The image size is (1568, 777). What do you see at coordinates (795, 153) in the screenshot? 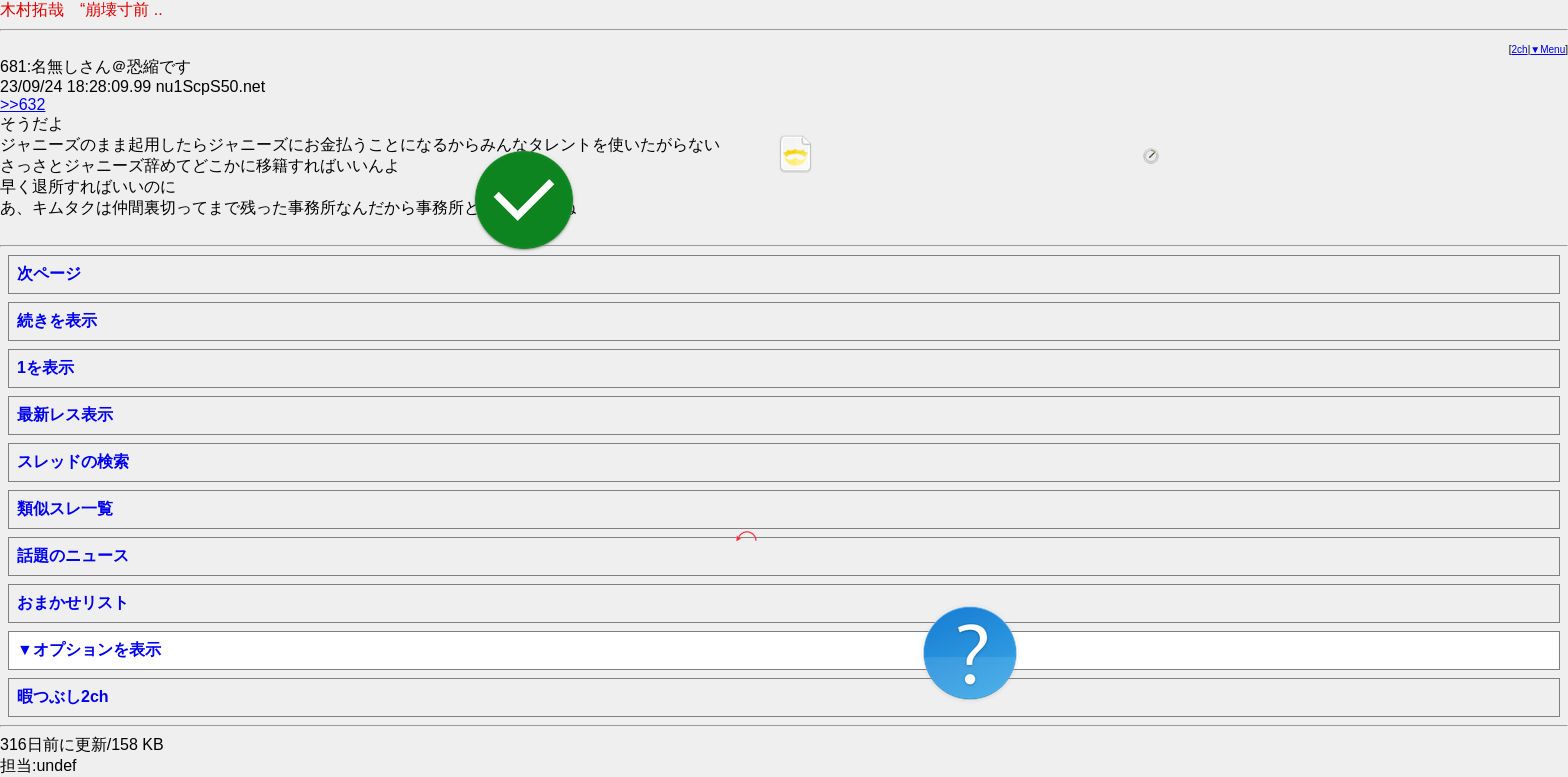
I see `nim programming language source file` at bounding box center [795, 153].